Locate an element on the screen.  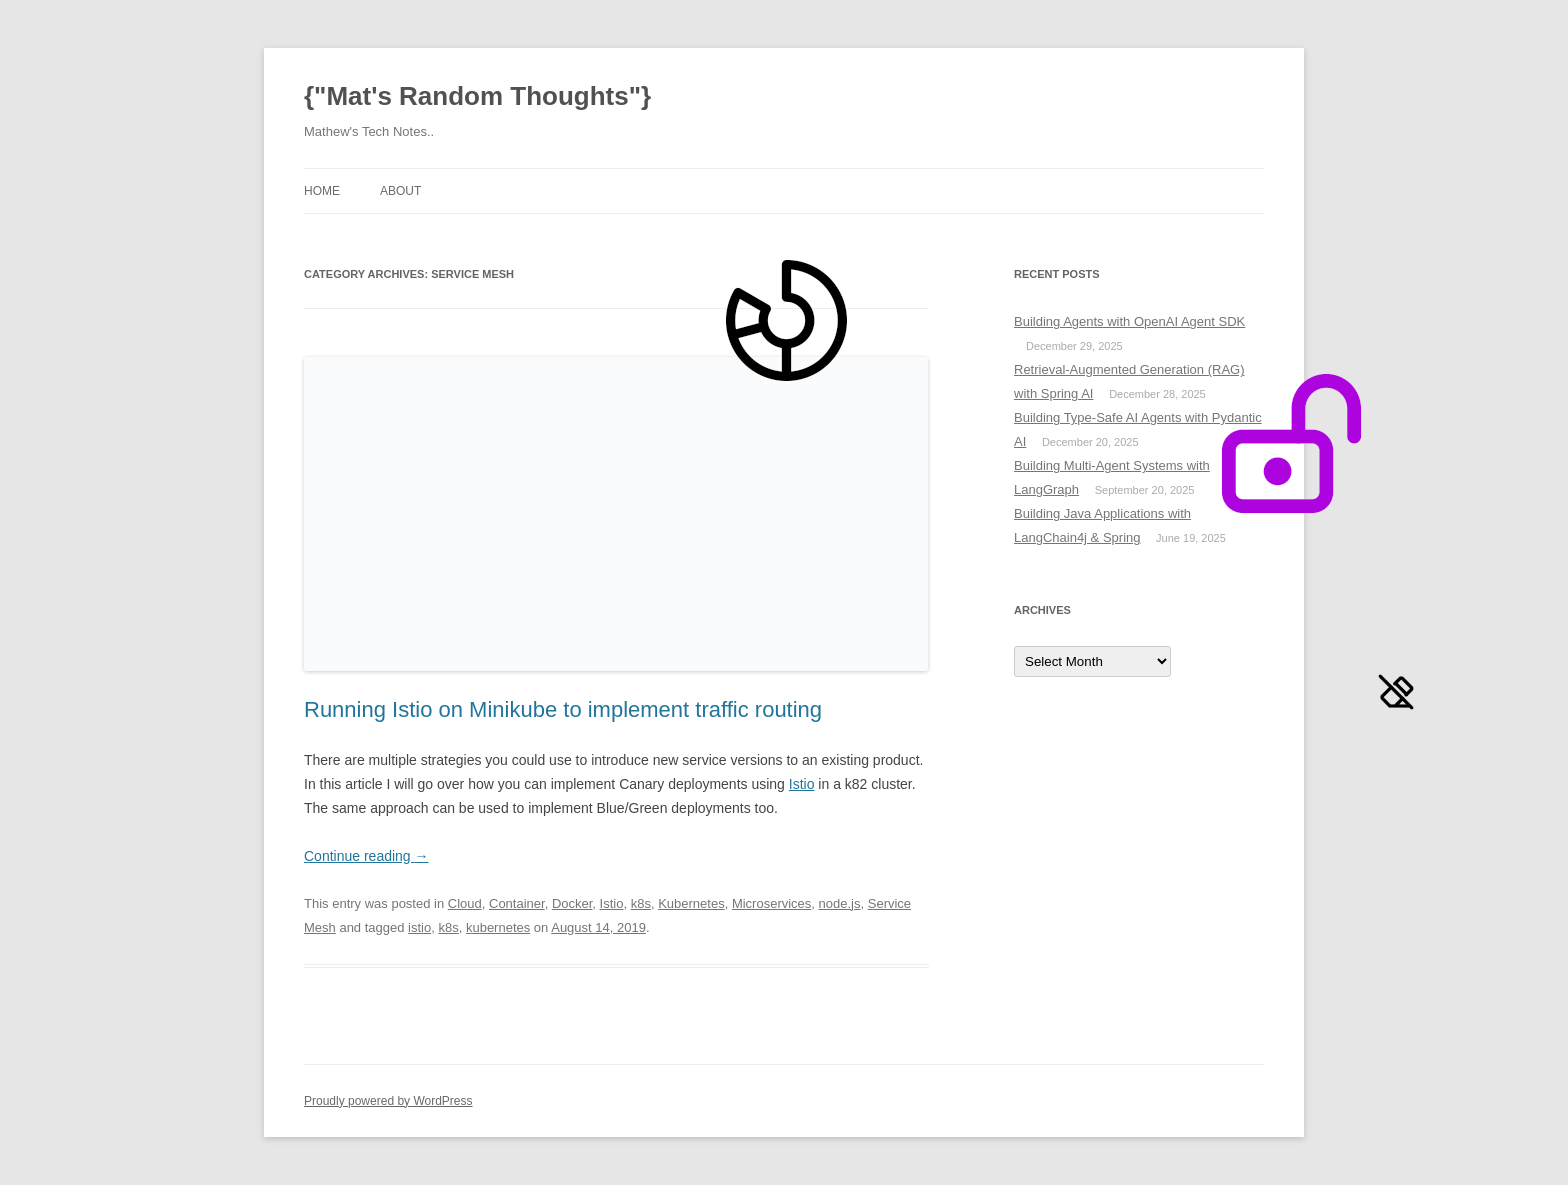
eraser tool is disabled is located at coordinates (1396, 692).